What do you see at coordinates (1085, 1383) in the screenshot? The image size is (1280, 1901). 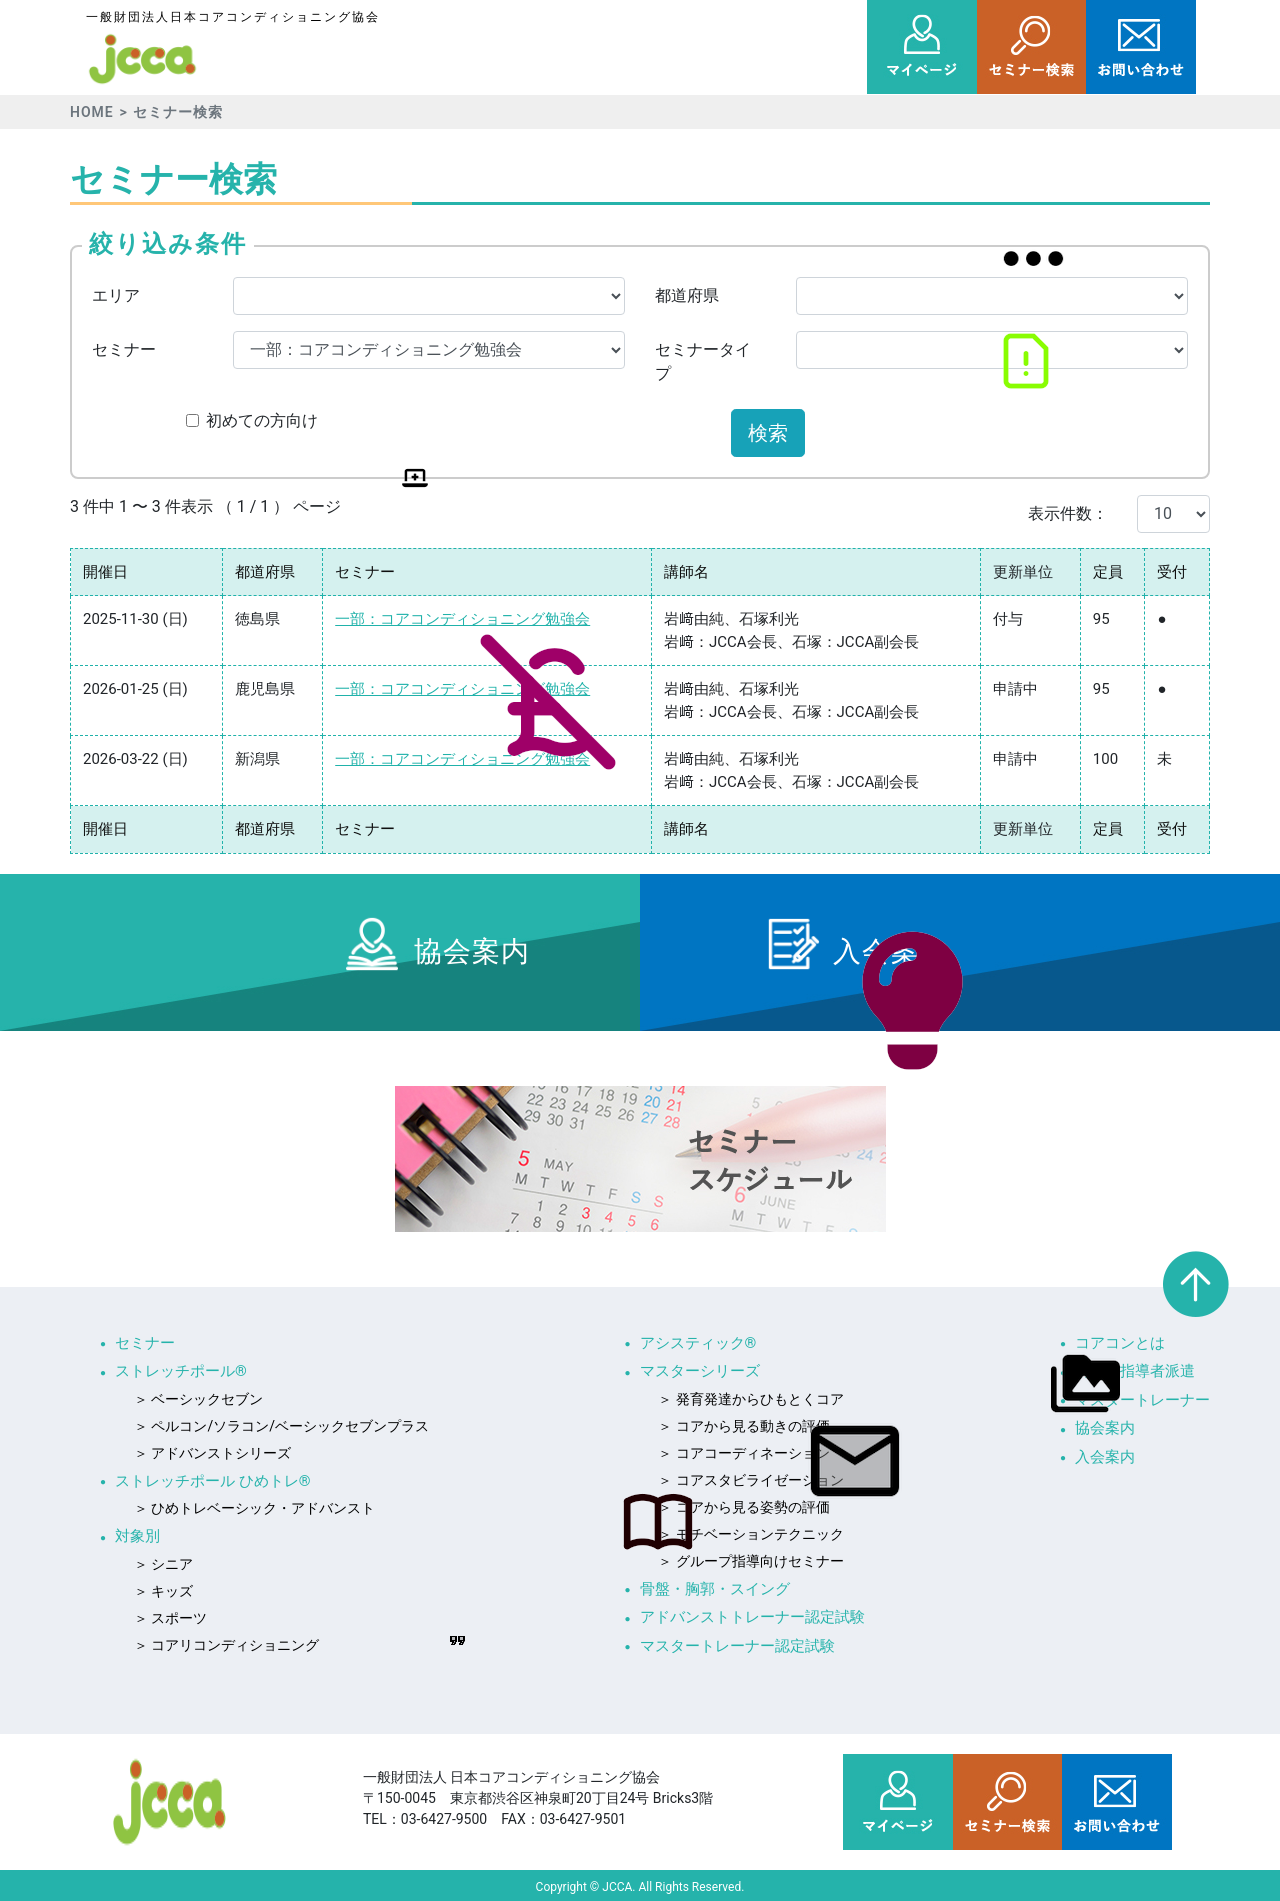 I see `access your photo library` at bounding box center [1085, 1383].